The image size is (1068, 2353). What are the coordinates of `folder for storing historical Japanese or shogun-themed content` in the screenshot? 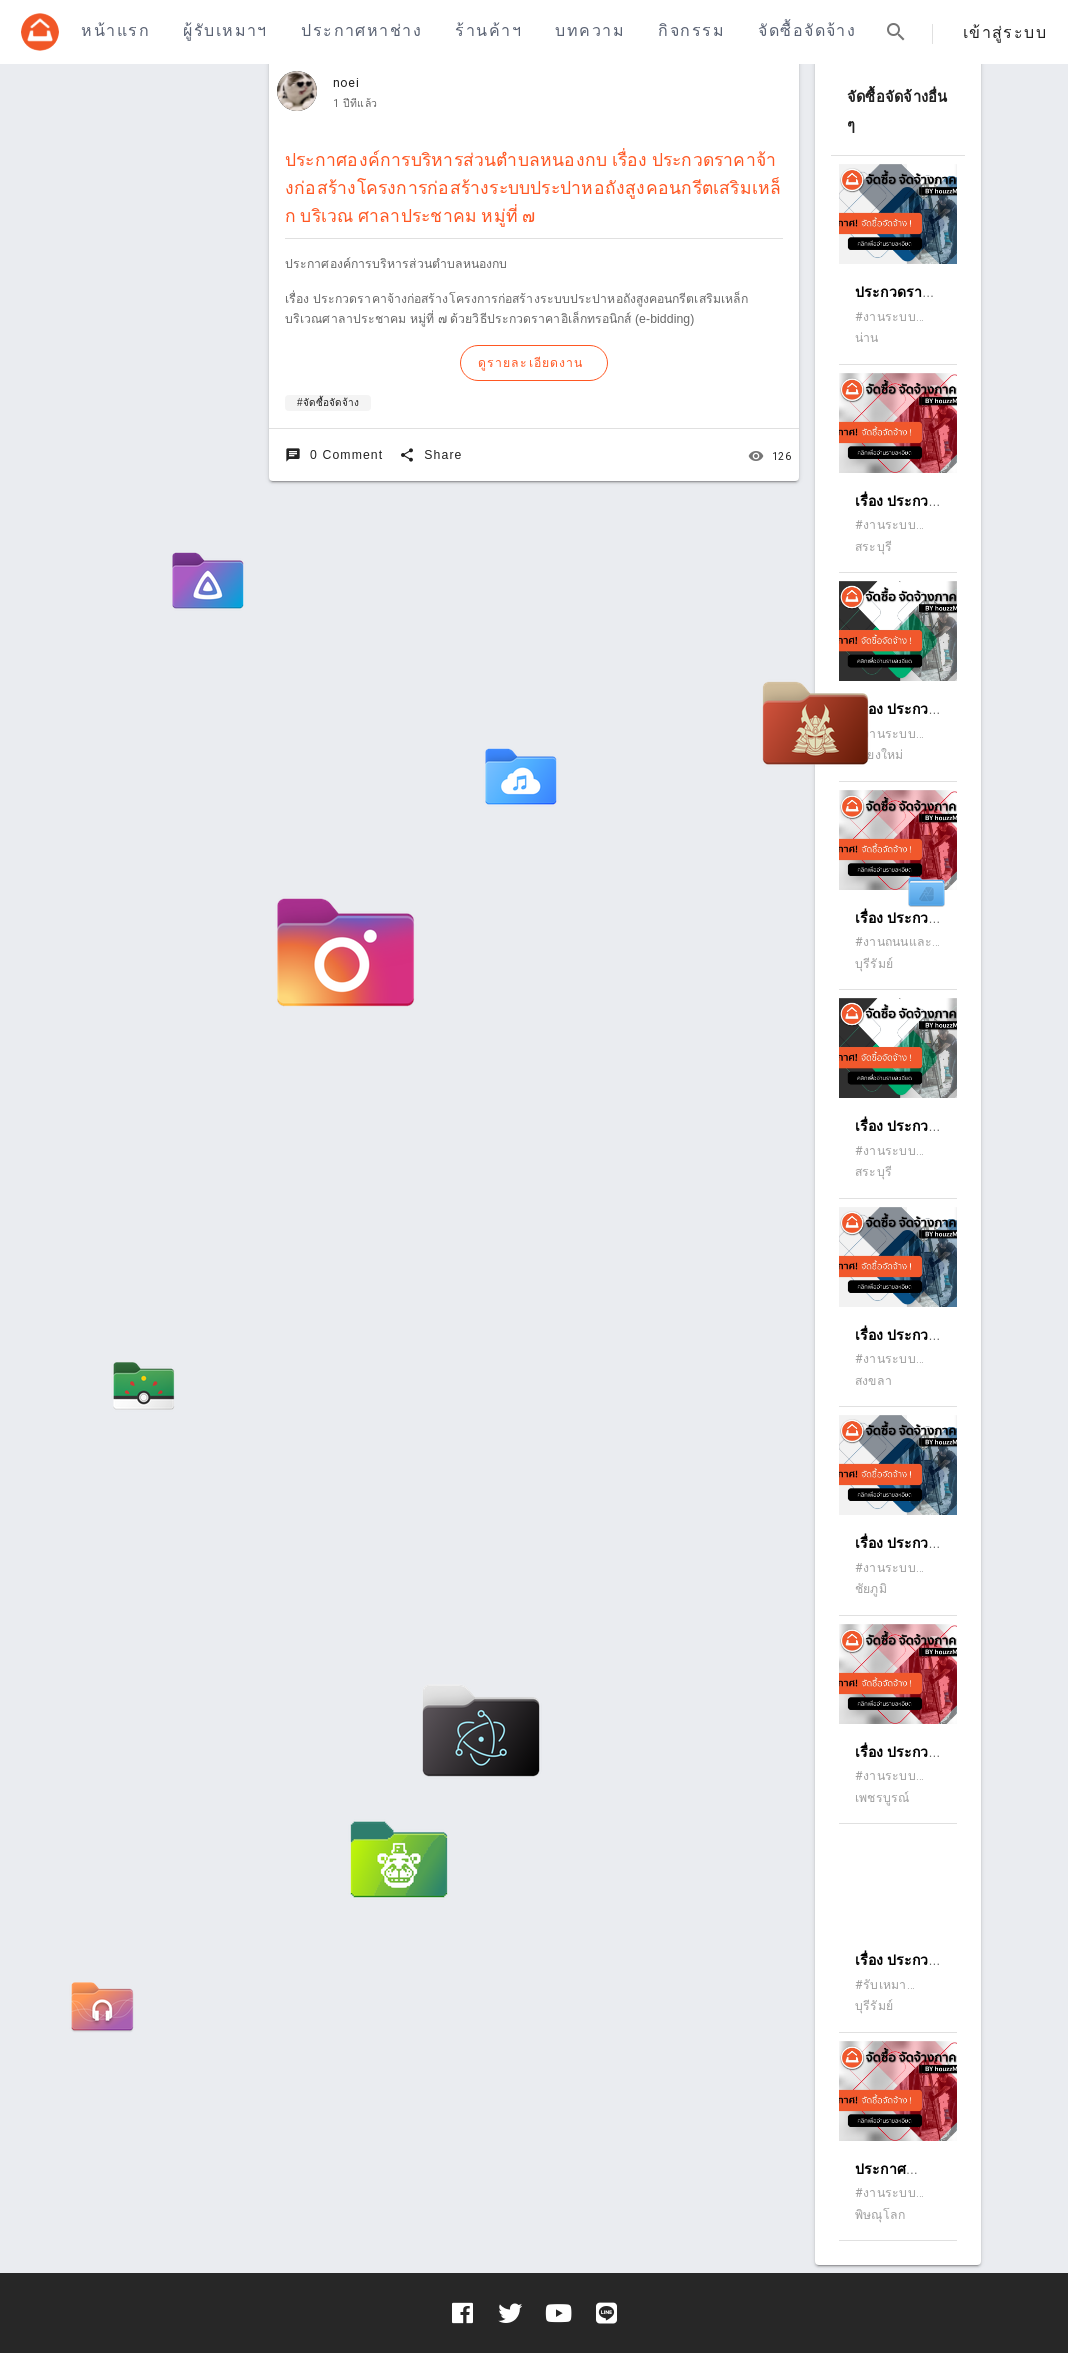 It's located at (815, 726).